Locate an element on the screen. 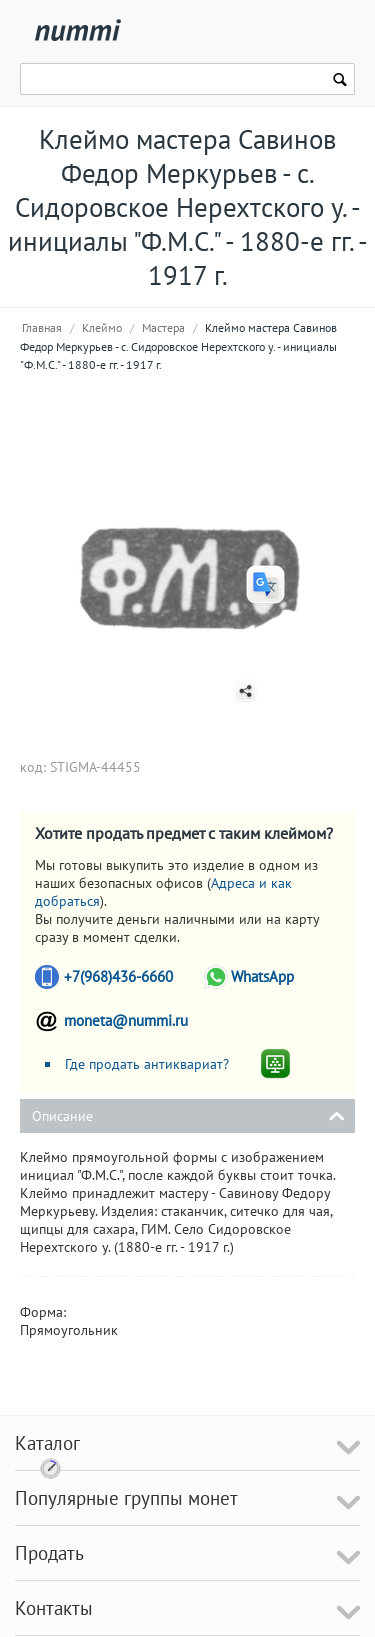 This screenshot has height=1637, width=375. open sharing preferences is located at coordinates (245, 690).